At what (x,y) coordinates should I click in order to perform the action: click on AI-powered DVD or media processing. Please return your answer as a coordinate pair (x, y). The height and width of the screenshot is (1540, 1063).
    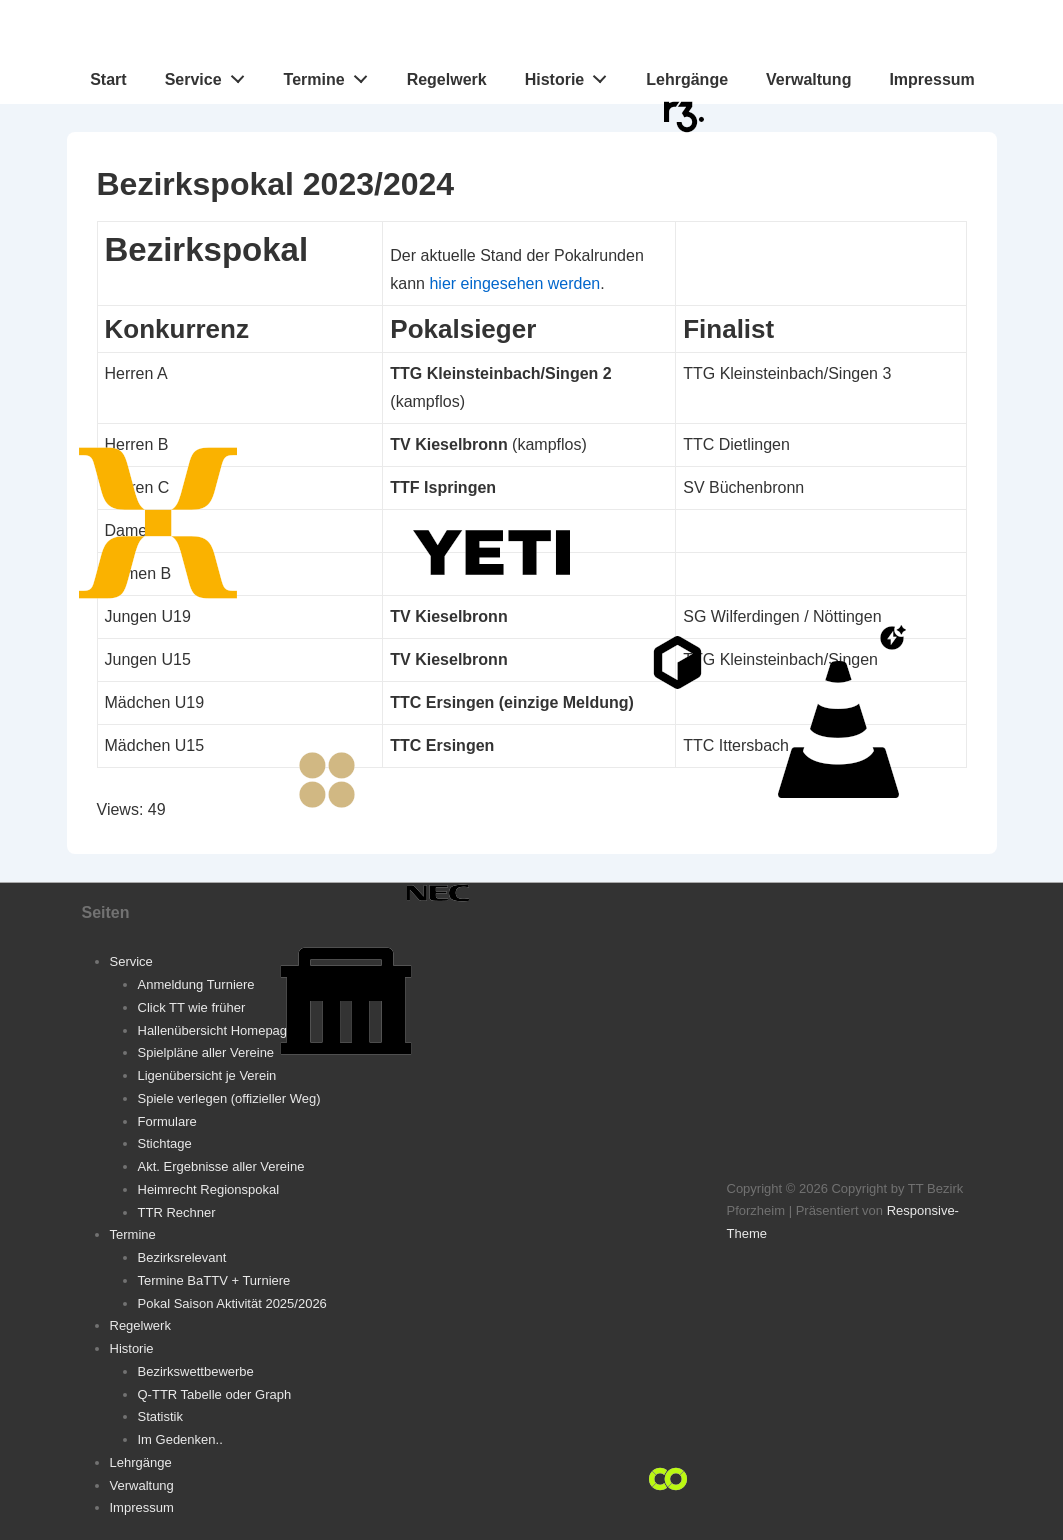
    Looking at the image, I should click on (892, 638).